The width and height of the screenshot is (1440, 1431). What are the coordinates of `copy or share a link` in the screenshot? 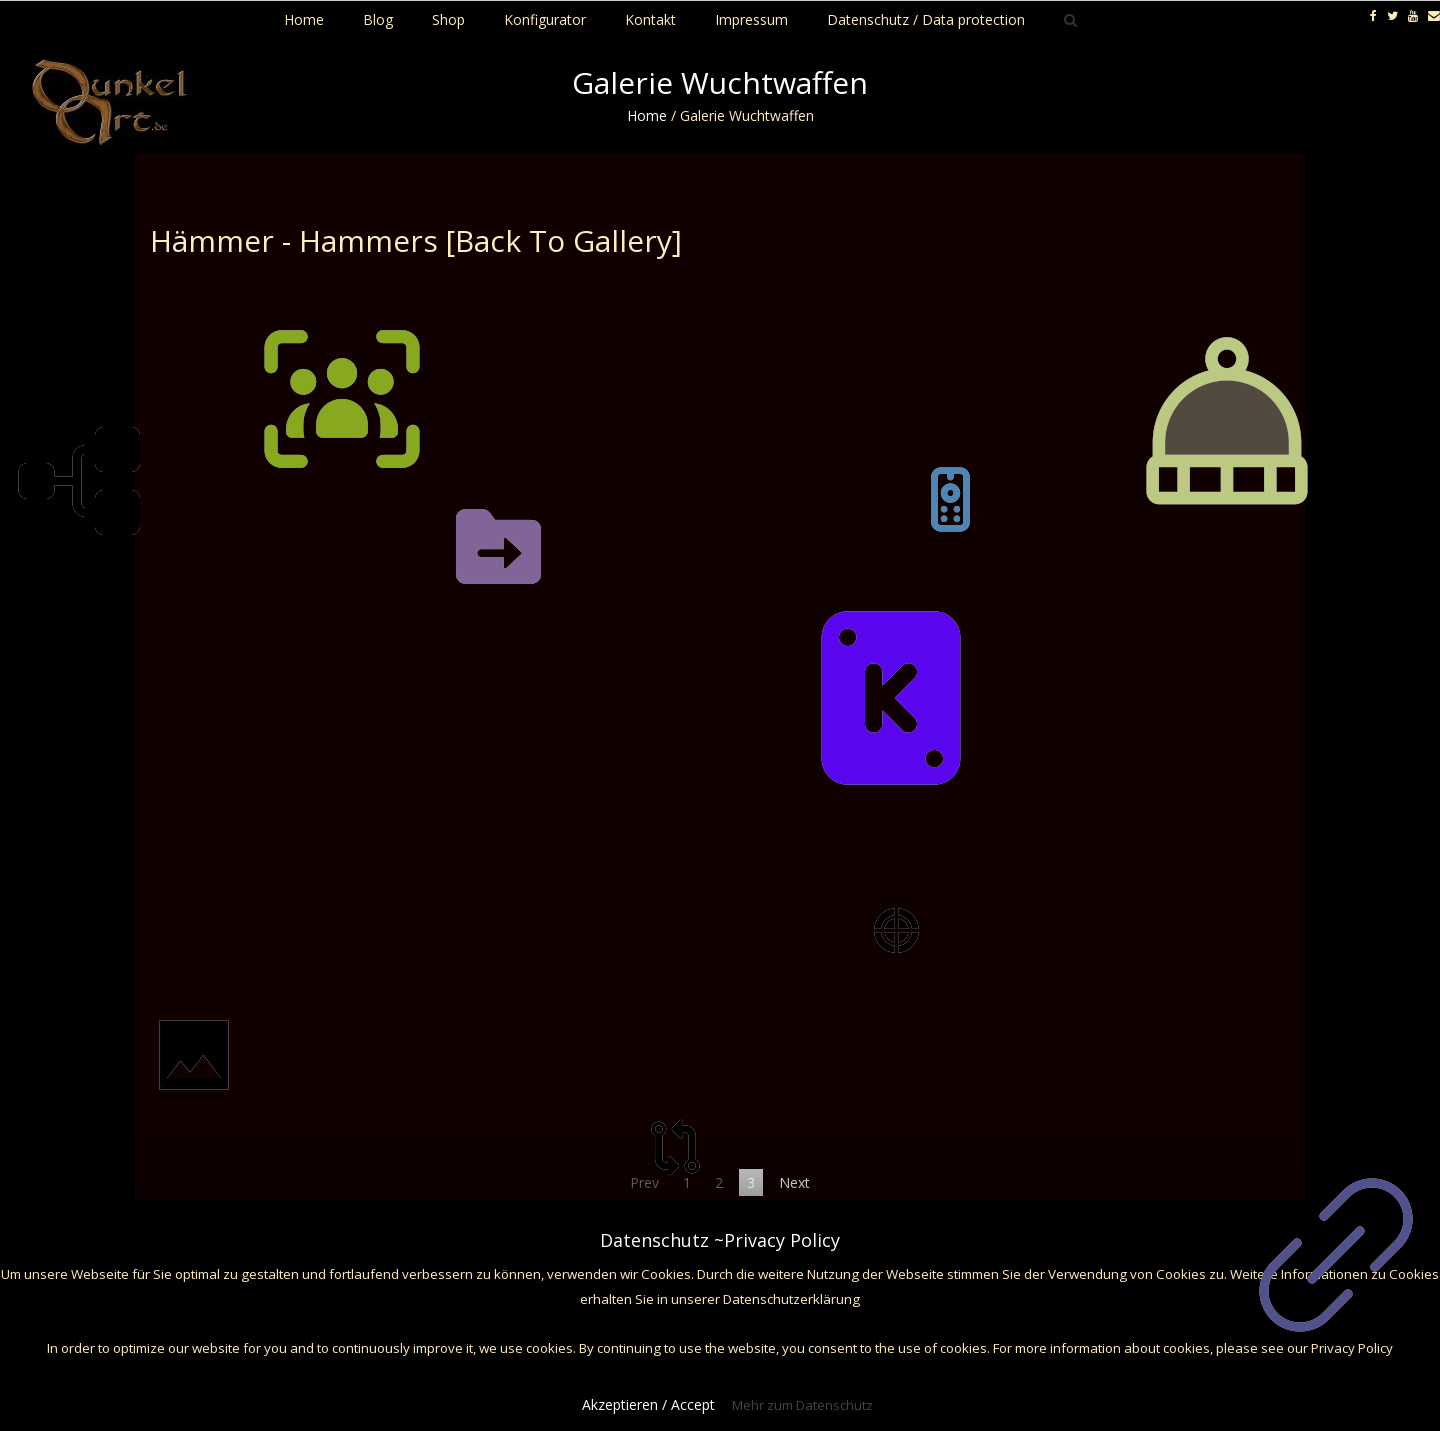 It's located at (1336, 1255).